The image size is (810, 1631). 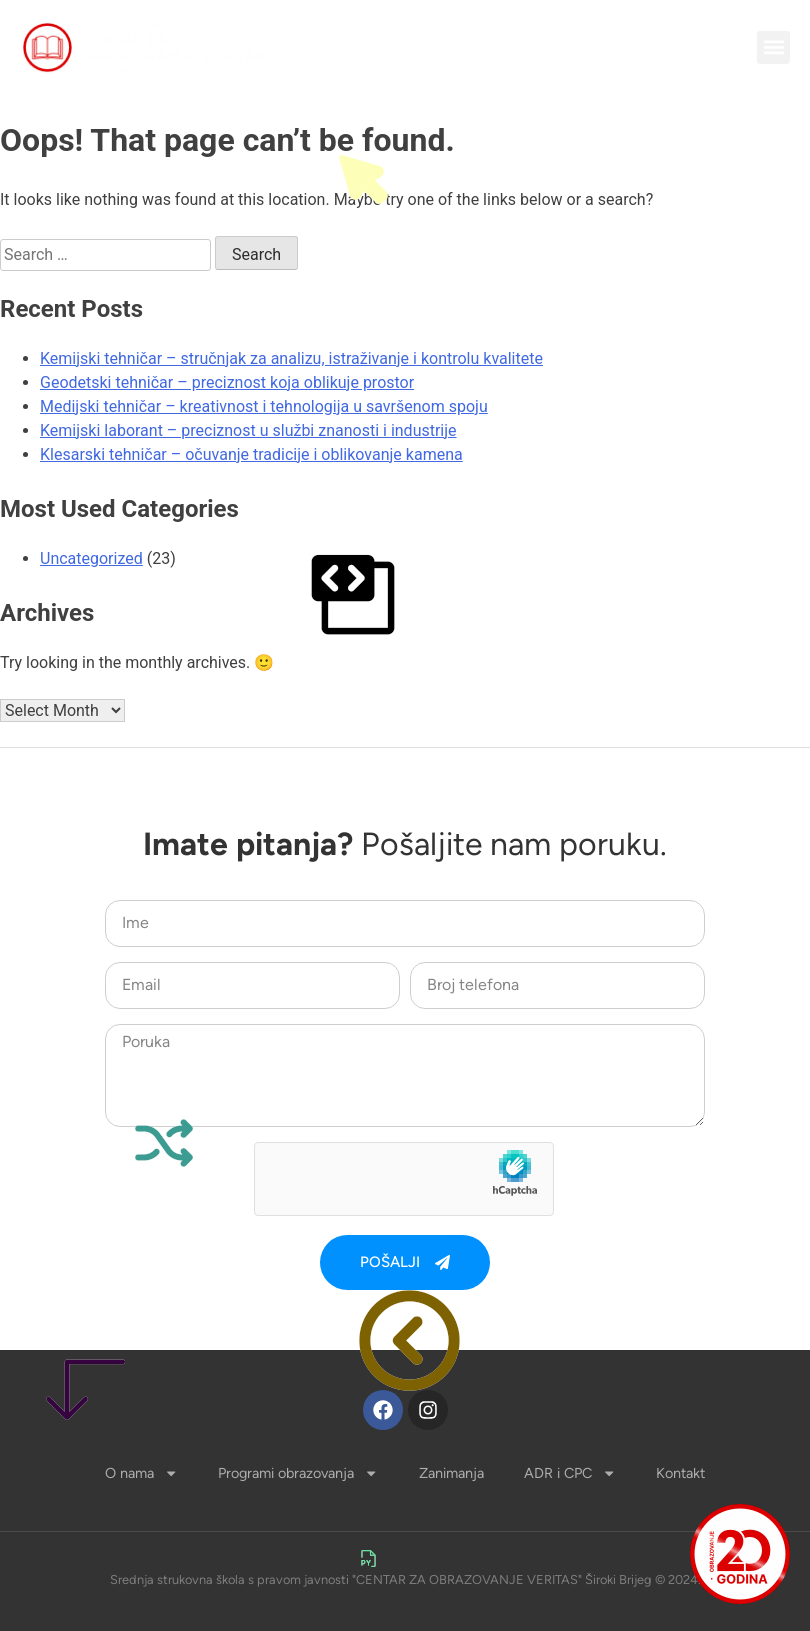 I want to click on shuffle playlist or queue order, so click(x=163, y=1143).